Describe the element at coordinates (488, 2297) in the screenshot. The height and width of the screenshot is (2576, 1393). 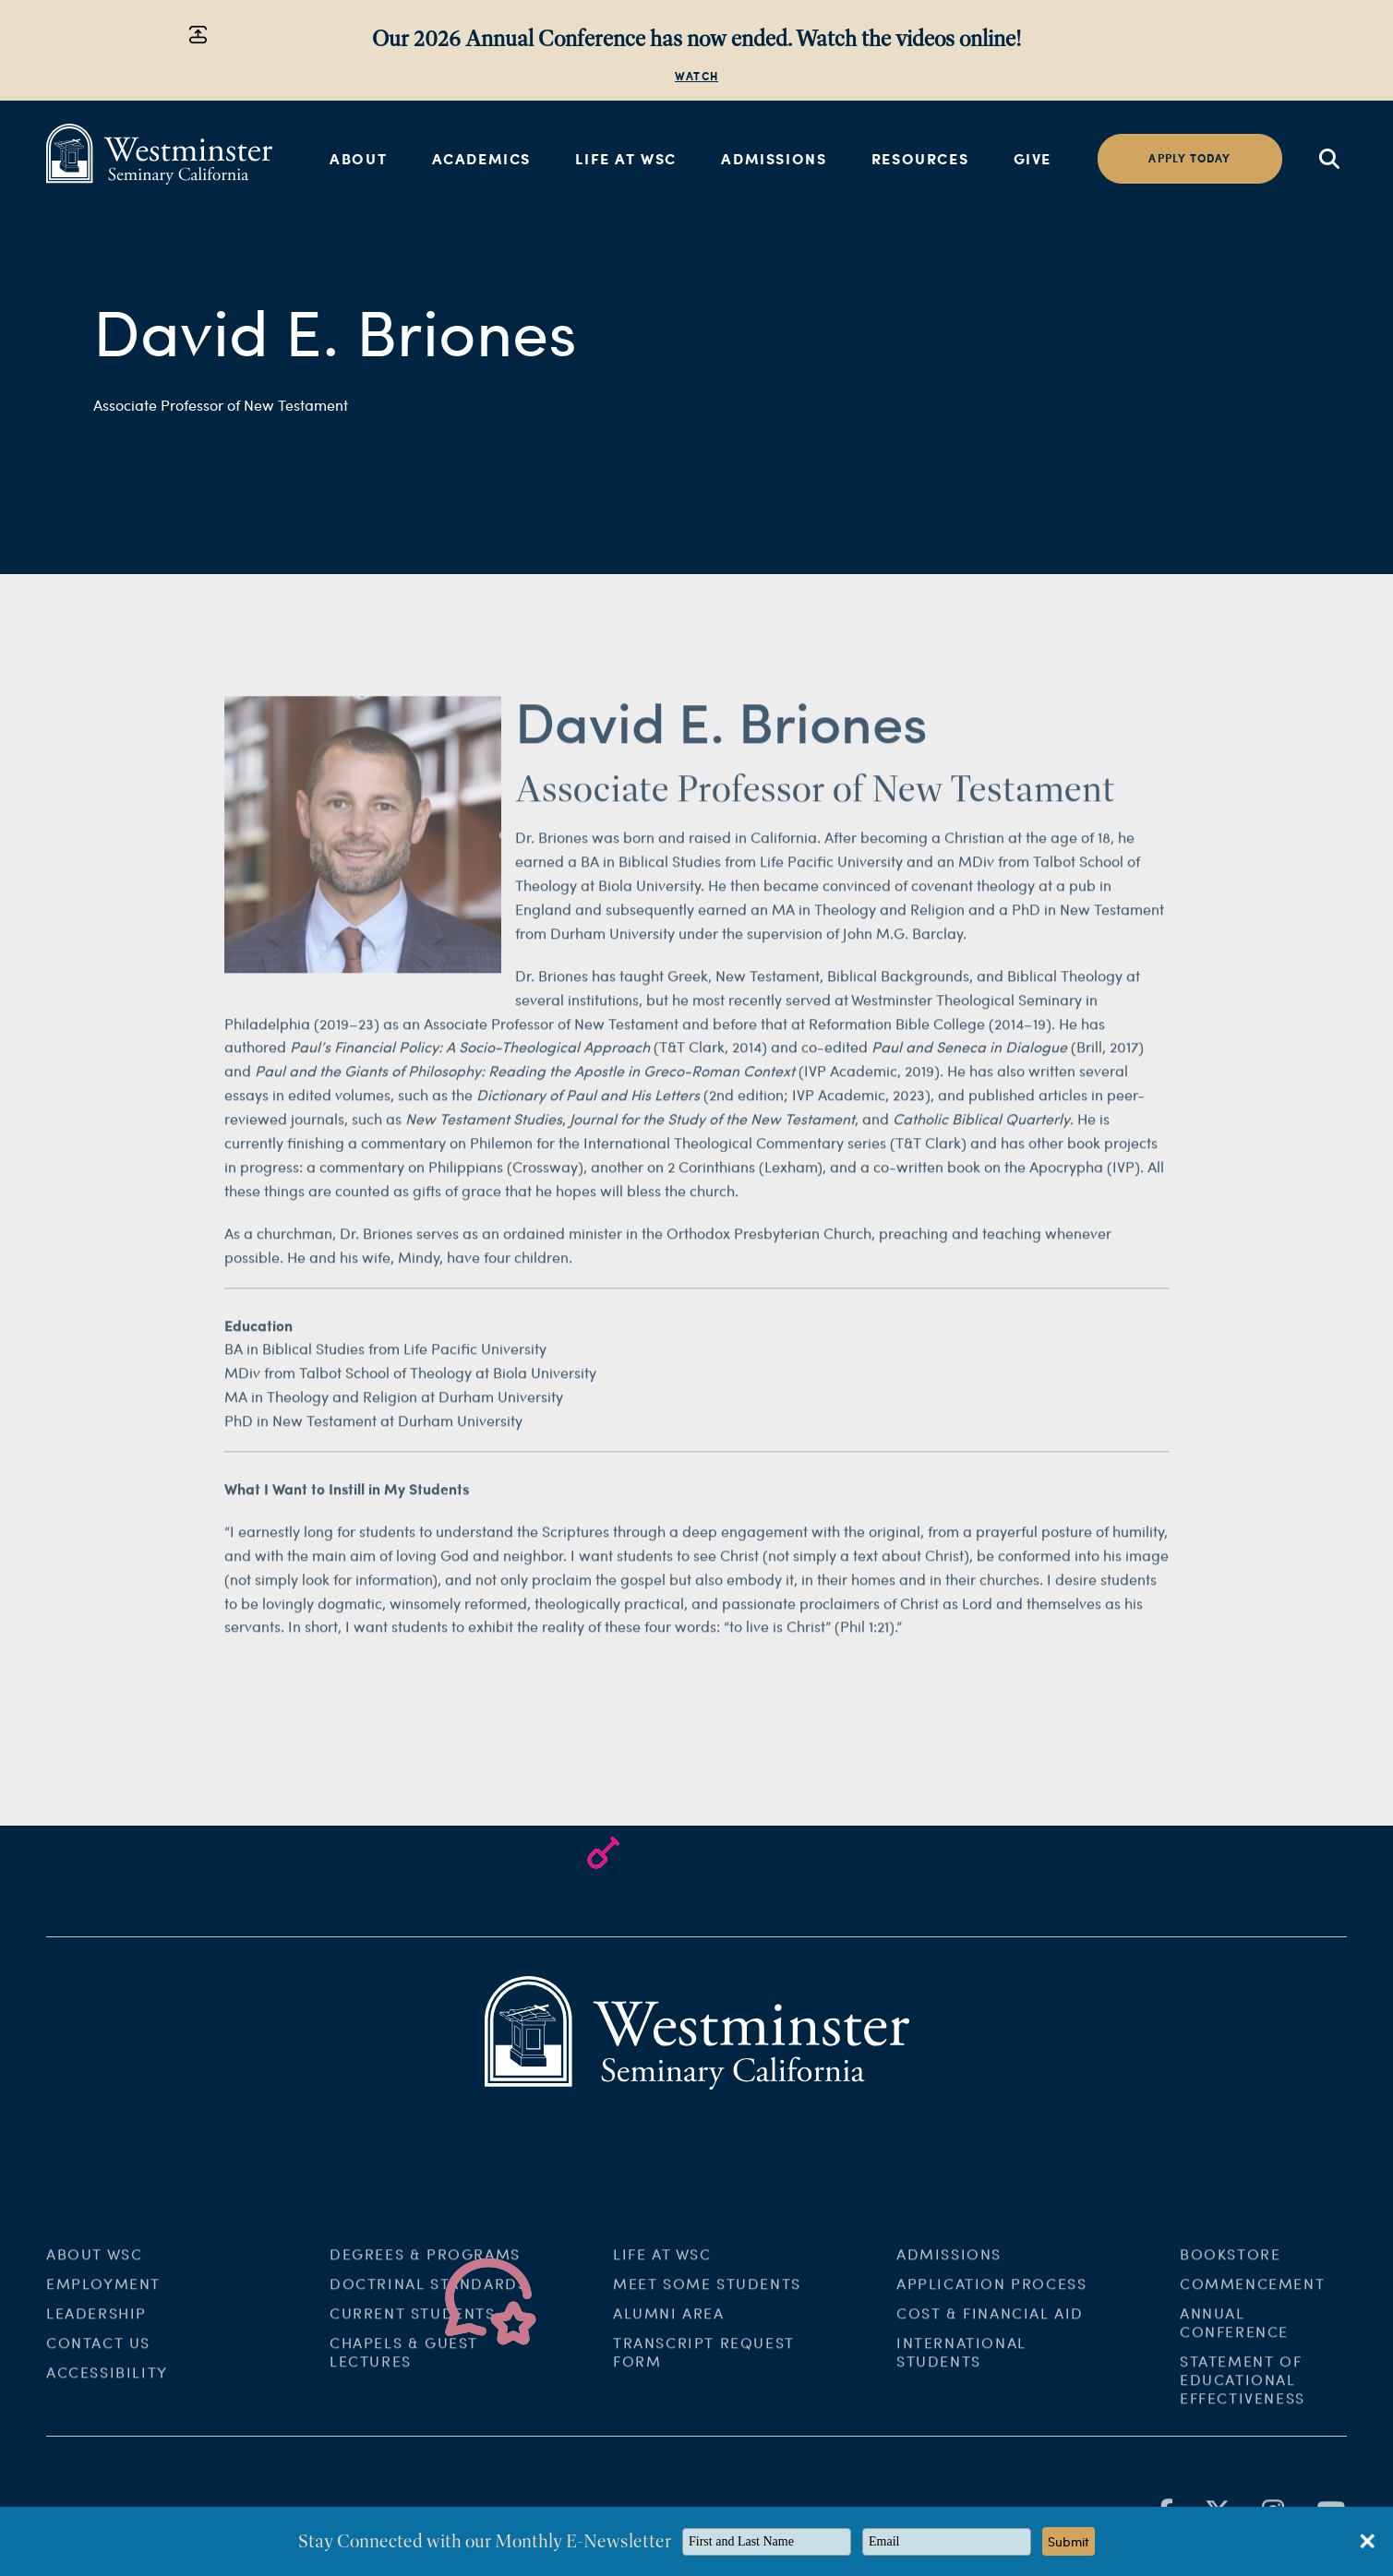
I see `mark a conversation as favorite` at that location.